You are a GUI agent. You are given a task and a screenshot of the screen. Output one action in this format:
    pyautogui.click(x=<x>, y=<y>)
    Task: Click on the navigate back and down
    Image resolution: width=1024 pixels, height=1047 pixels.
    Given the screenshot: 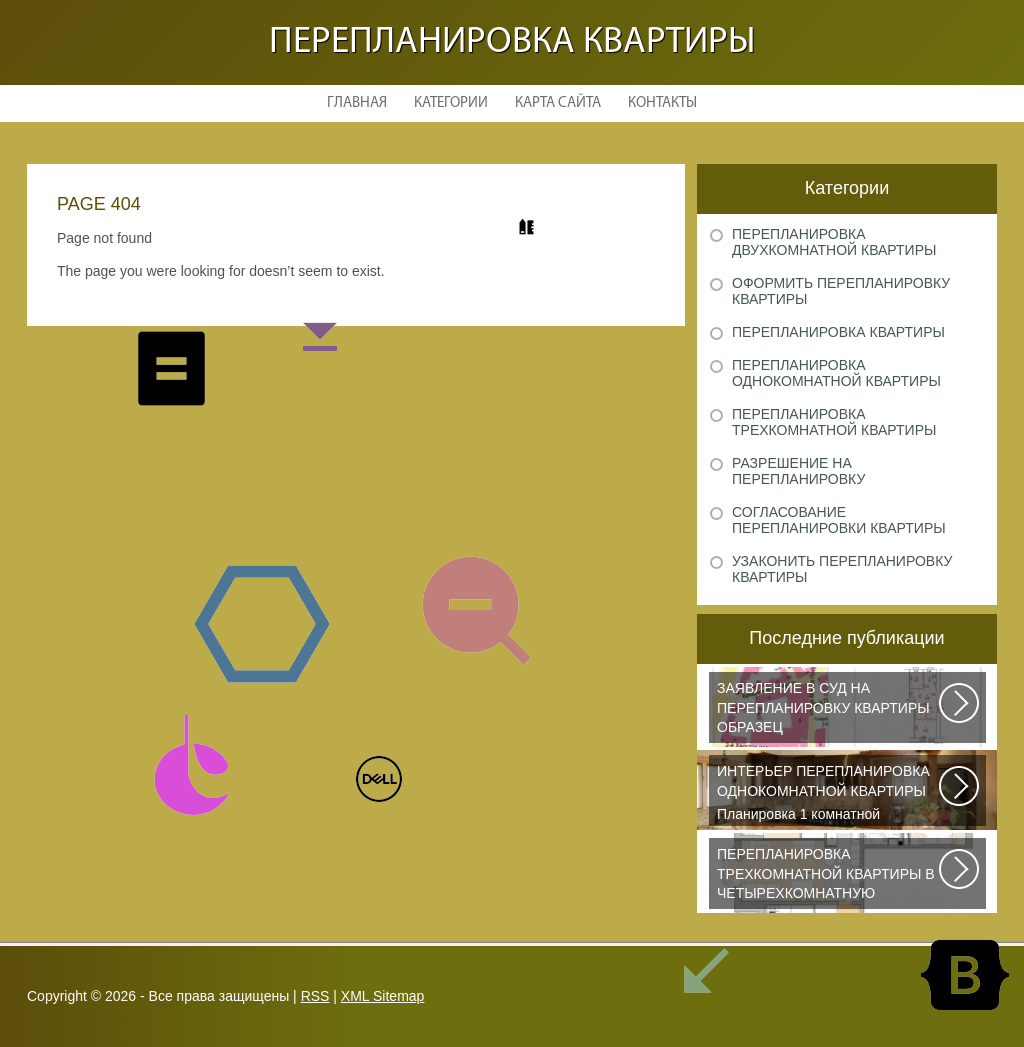 What is the action you would take?
    pyautogui.click(x=705, y=971)
    